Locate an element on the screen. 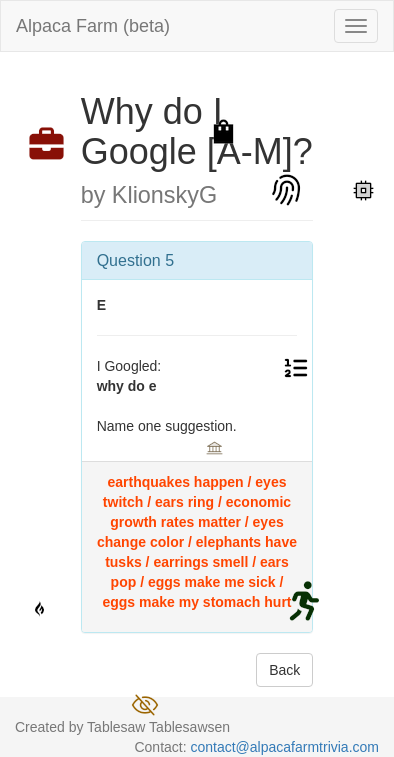 This screenshot has height=757, width=394. view processor or system performance is located at coordinates (363, 190).